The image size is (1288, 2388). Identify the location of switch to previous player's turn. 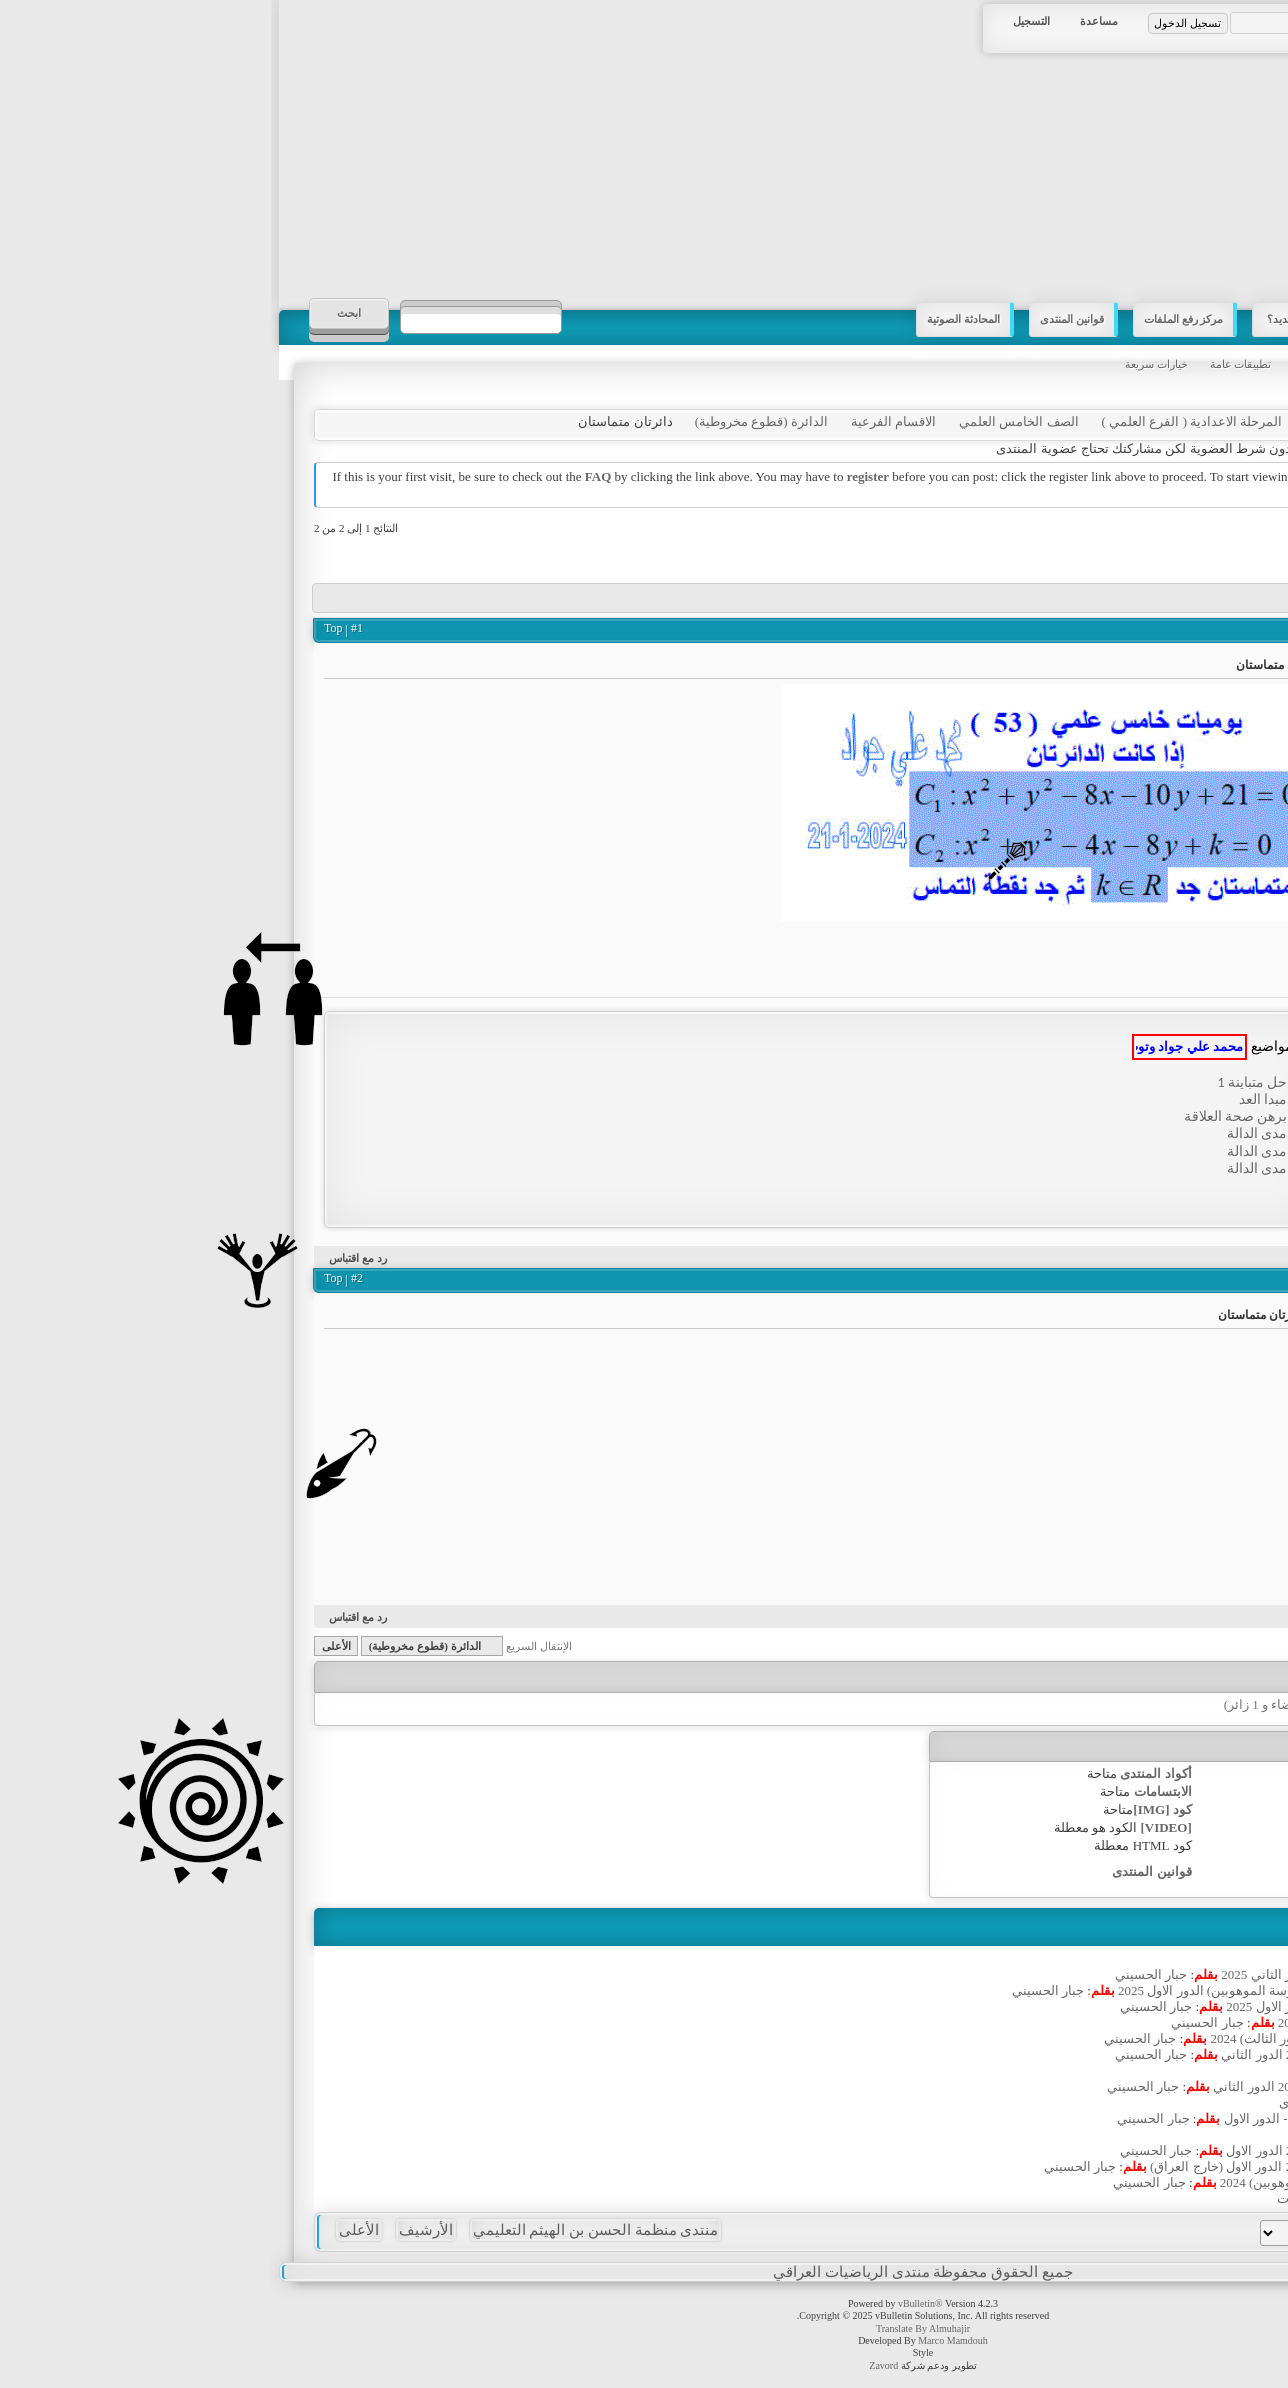
(273, 990).